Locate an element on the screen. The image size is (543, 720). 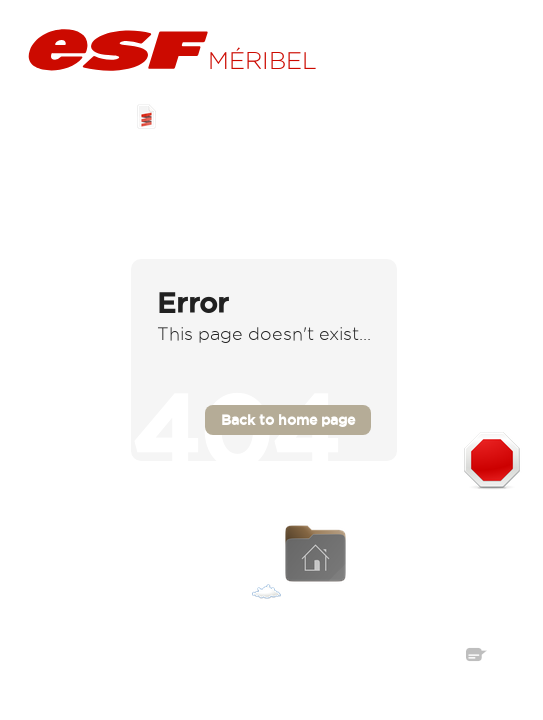
indicates overcast or cloudy weather conditions is located at coordinates (266, 593).